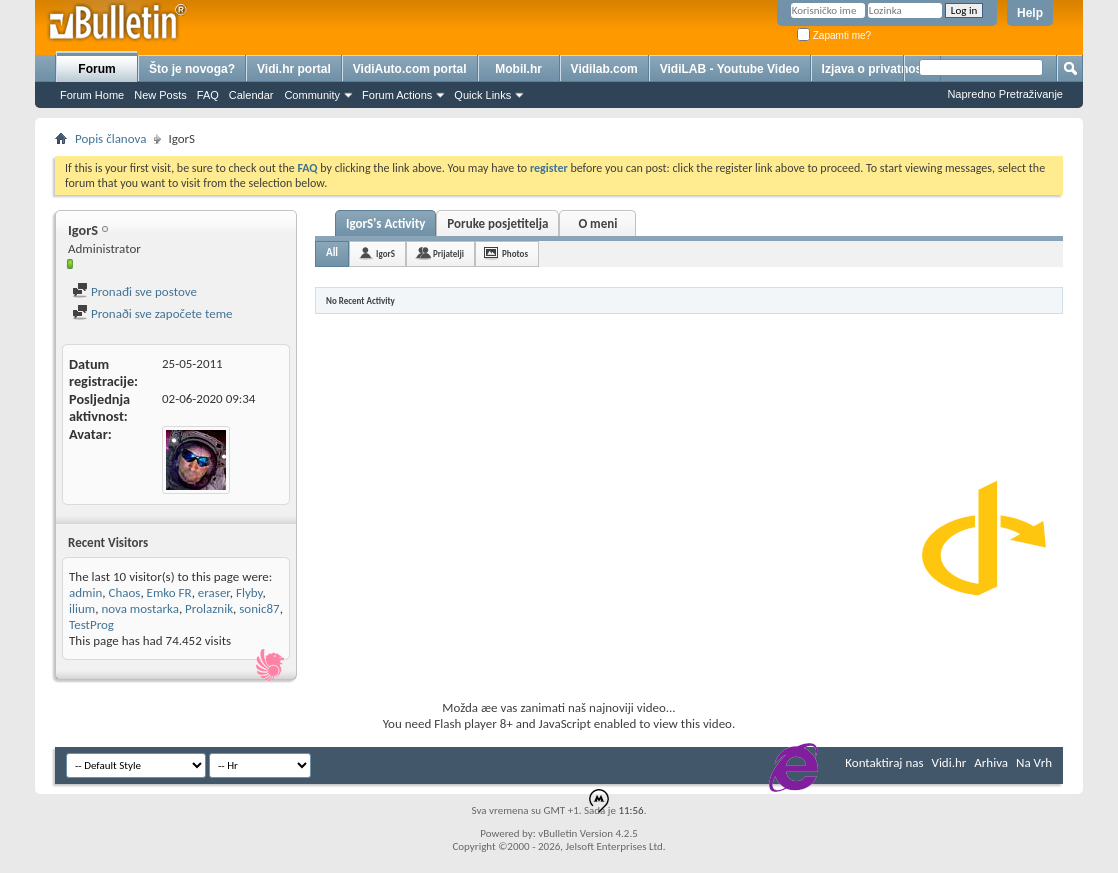 This screenshot has height=873, width=1118. What do you see at coordinates (984, 538) in the screenshot?
I see `sign in with OpenID authentication` at bounding box center [984, 538].